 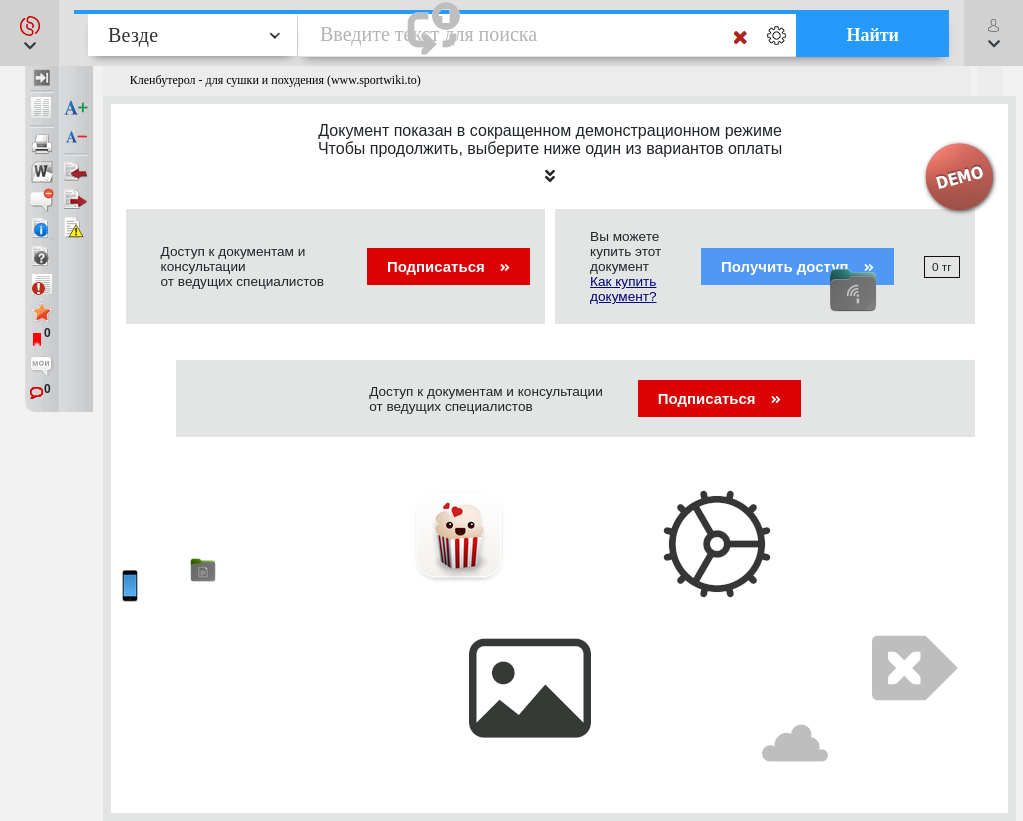 I want to click on indicates overcast or cloudy weather conditions, so click(x=795, y=741).